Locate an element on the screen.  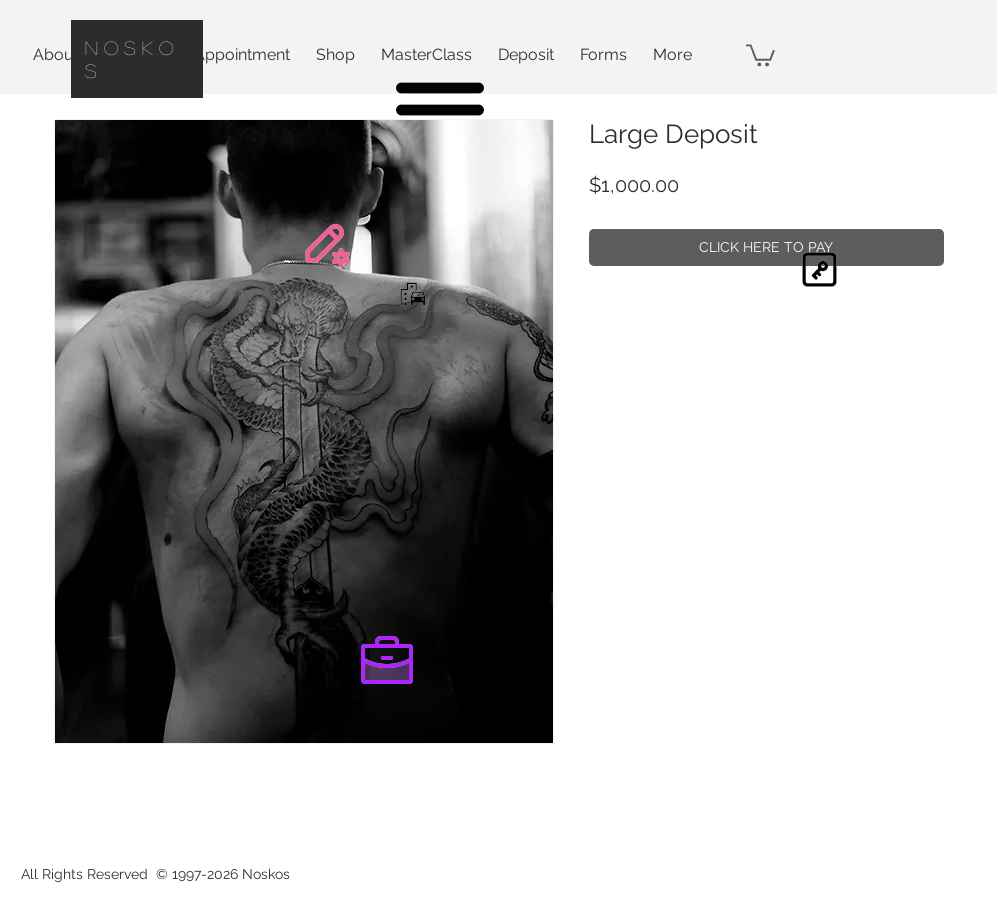
indicates equality or balance between values is located at coordinates (440, 99).